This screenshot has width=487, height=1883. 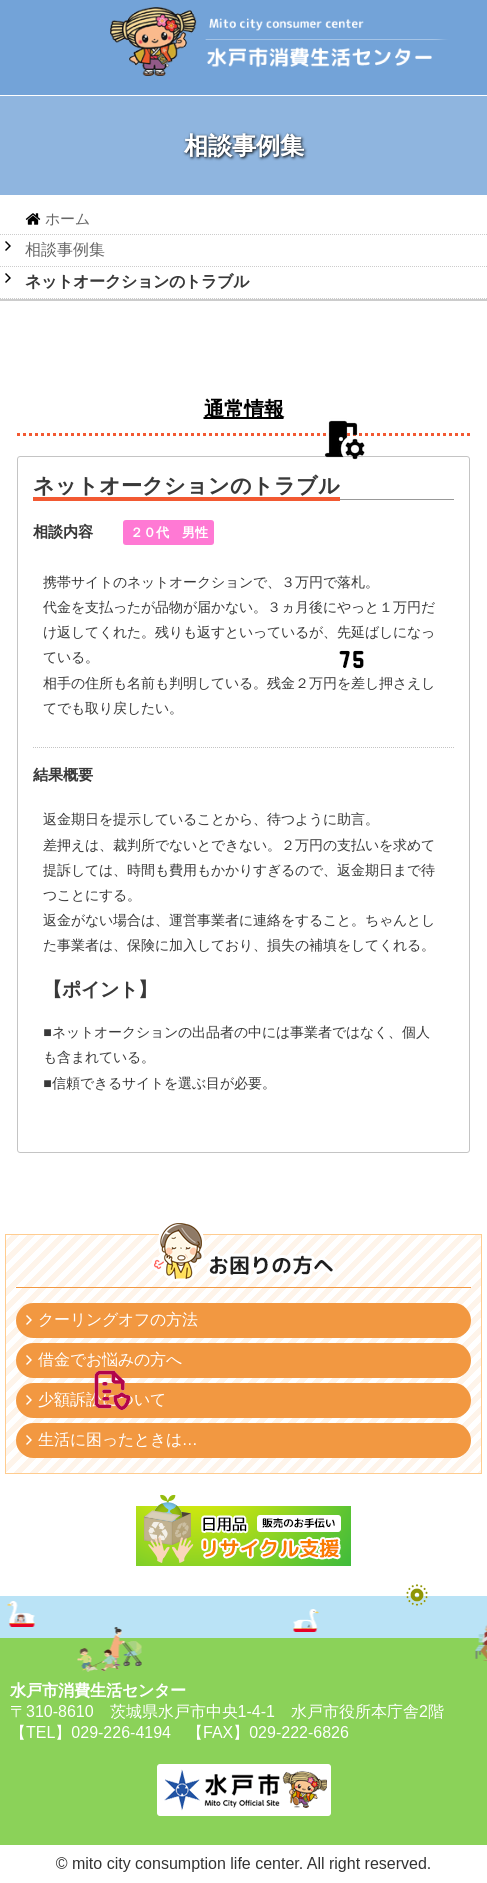 What do you see at coordinates (351, 659) in the screenshot?
I see `displays the number 75 as a badge or counter` at bounding box center [351, 659].